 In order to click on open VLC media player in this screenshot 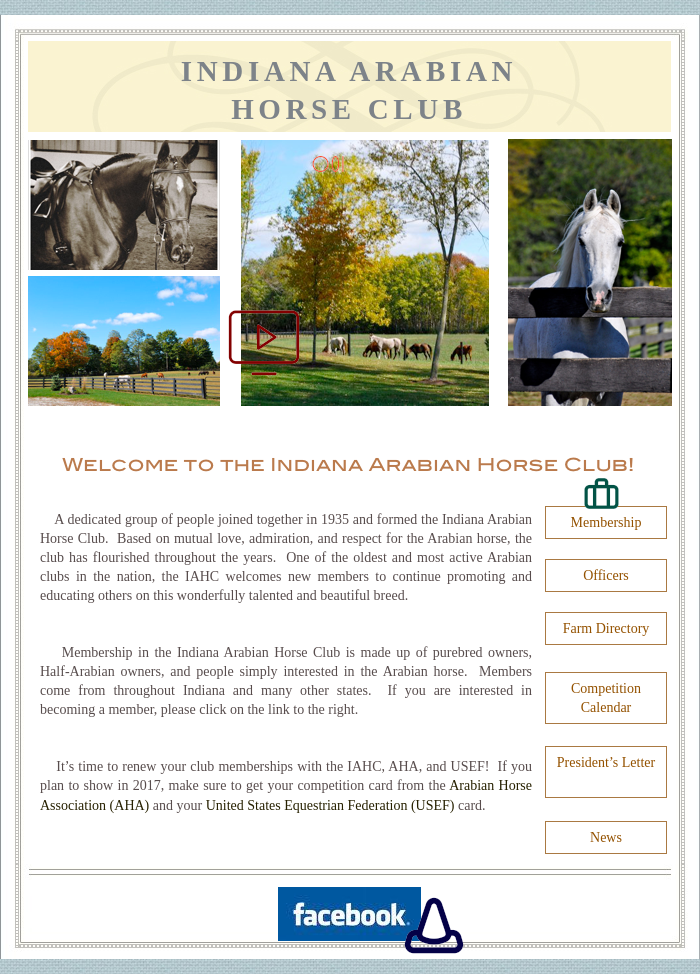, I will do `click(434, 927)`.